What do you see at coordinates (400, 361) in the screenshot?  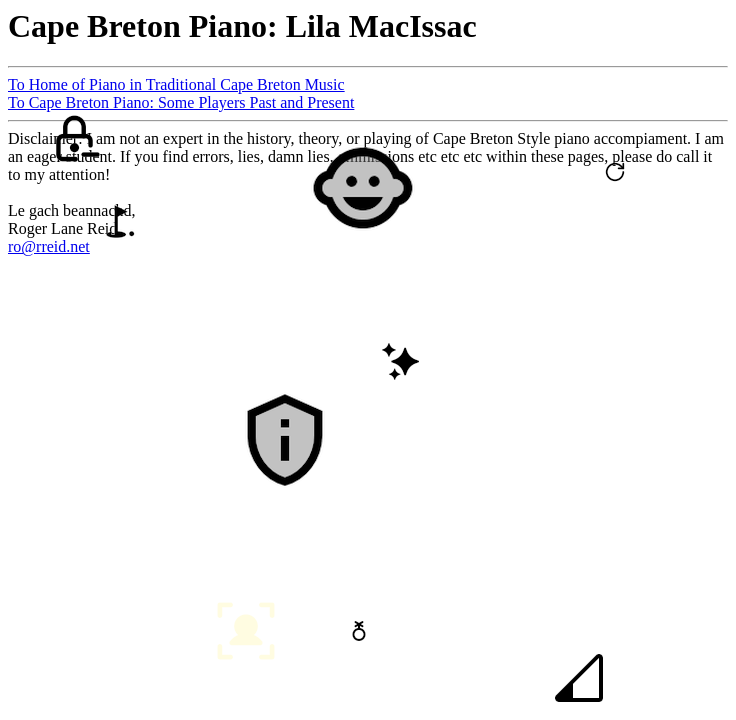 I see `indicates AI-generated or enhanced content` at bounding box center [400, 361].